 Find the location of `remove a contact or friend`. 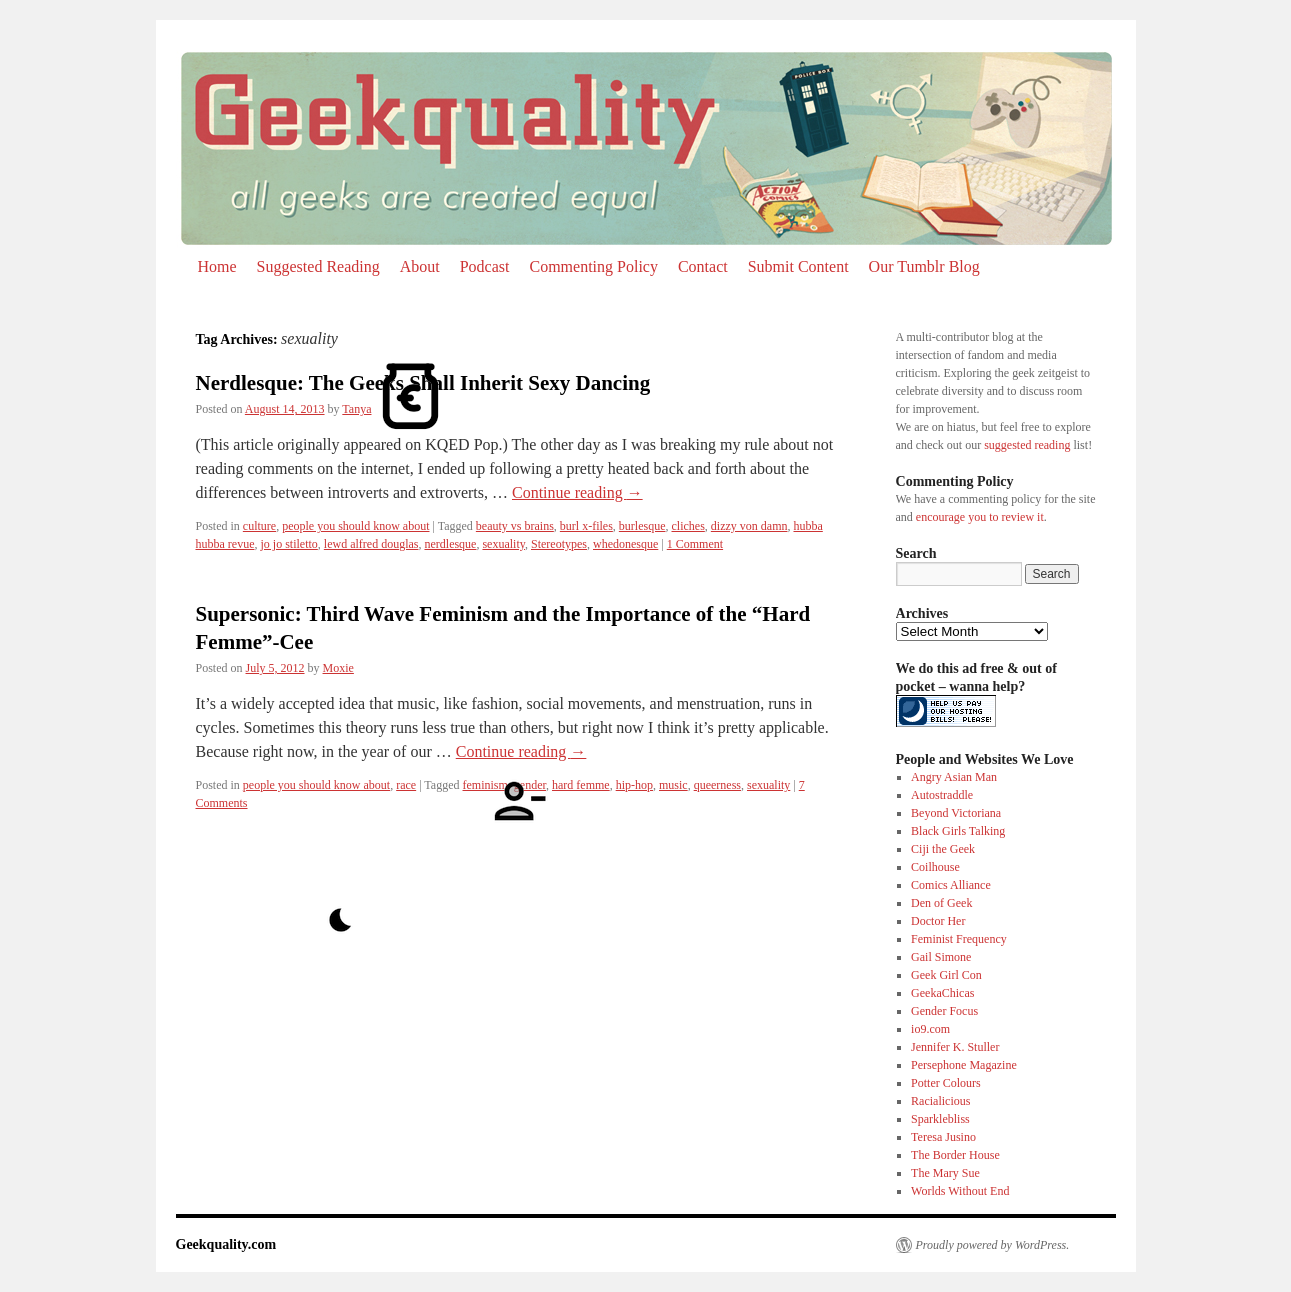

remove a contact or friend is located at coordinates (519, 801).